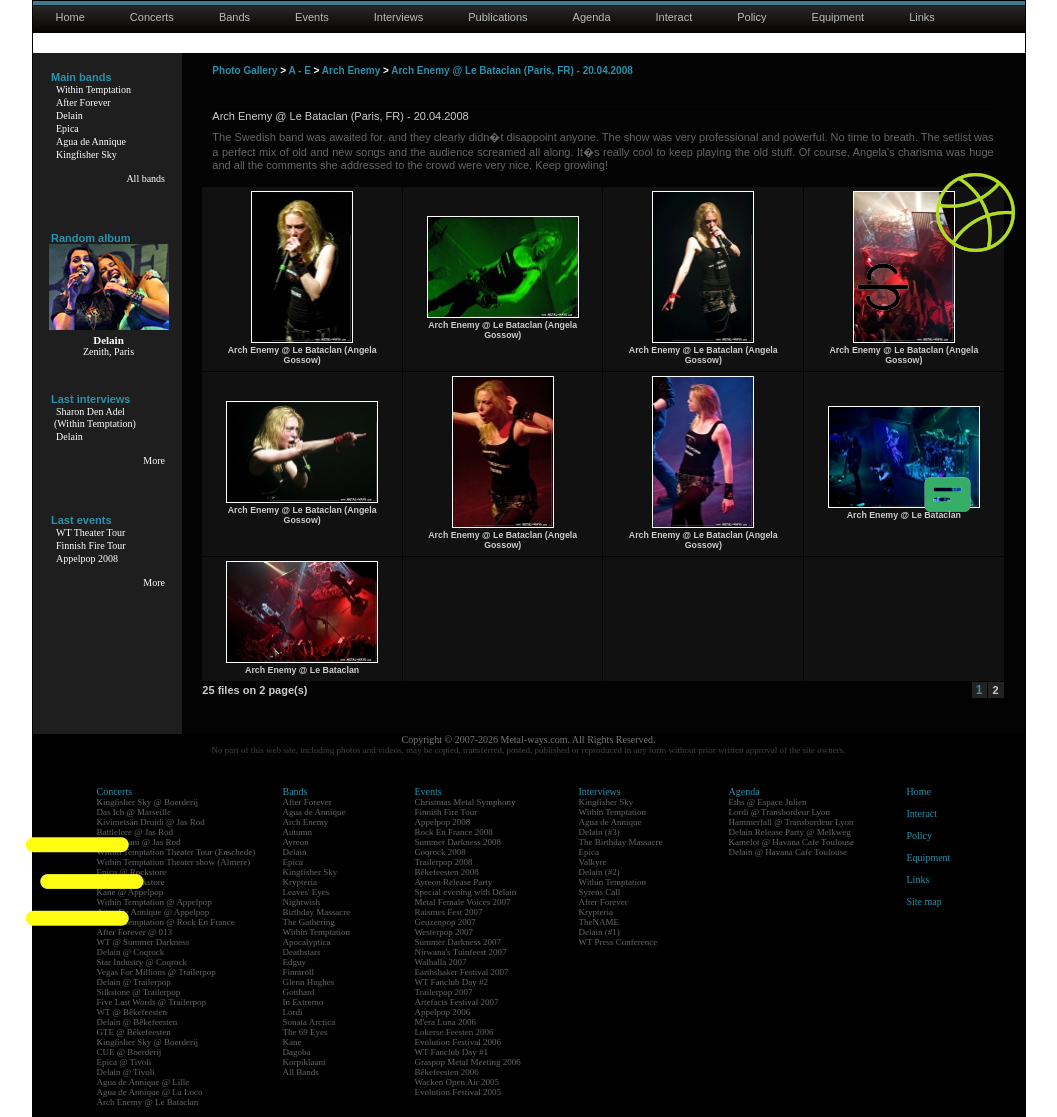  What do you see at coordinates (883, 287) in the screenshot?
I see `apply strikethrough formatting to selected text` at bounding box center [883, 287].